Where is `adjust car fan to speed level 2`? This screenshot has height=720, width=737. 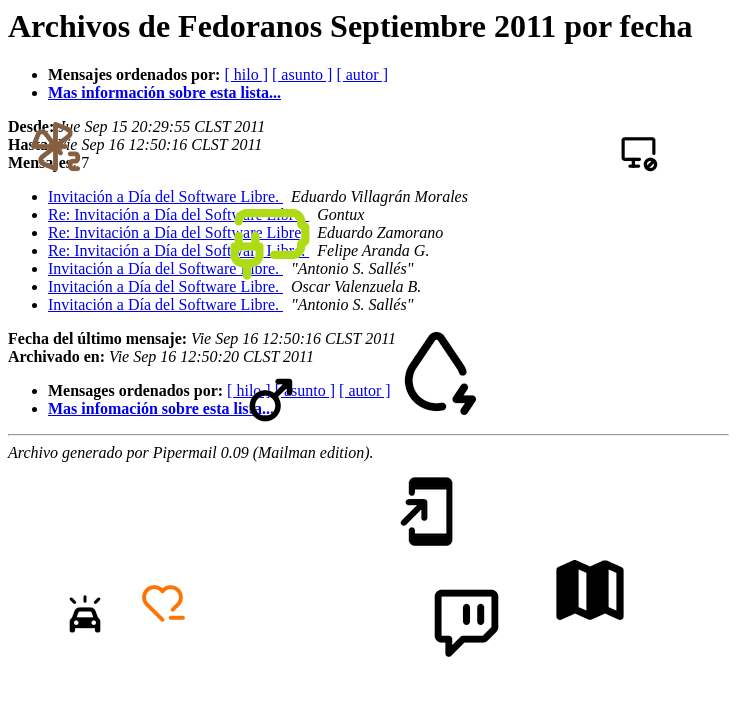
adjust car fan to speed level 2 is located at coordinates (55, 146).